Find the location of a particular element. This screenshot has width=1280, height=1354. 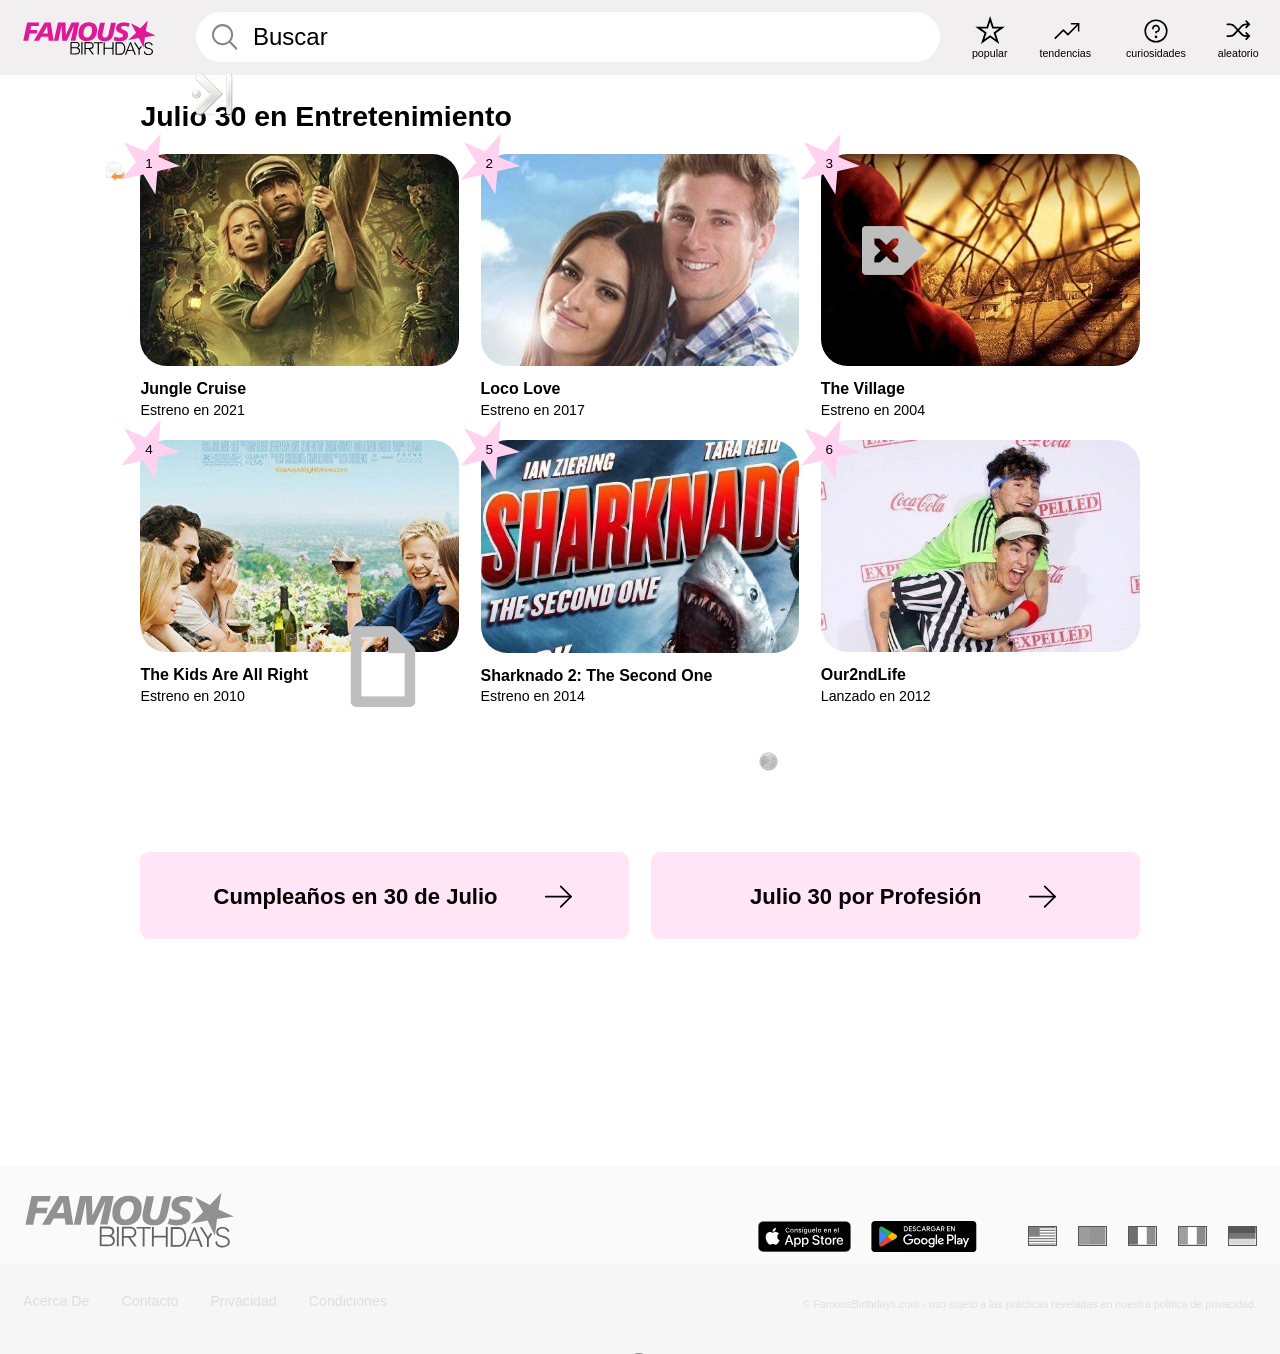

indicates clear weather conditions at night is located at coordinates (768, 761).